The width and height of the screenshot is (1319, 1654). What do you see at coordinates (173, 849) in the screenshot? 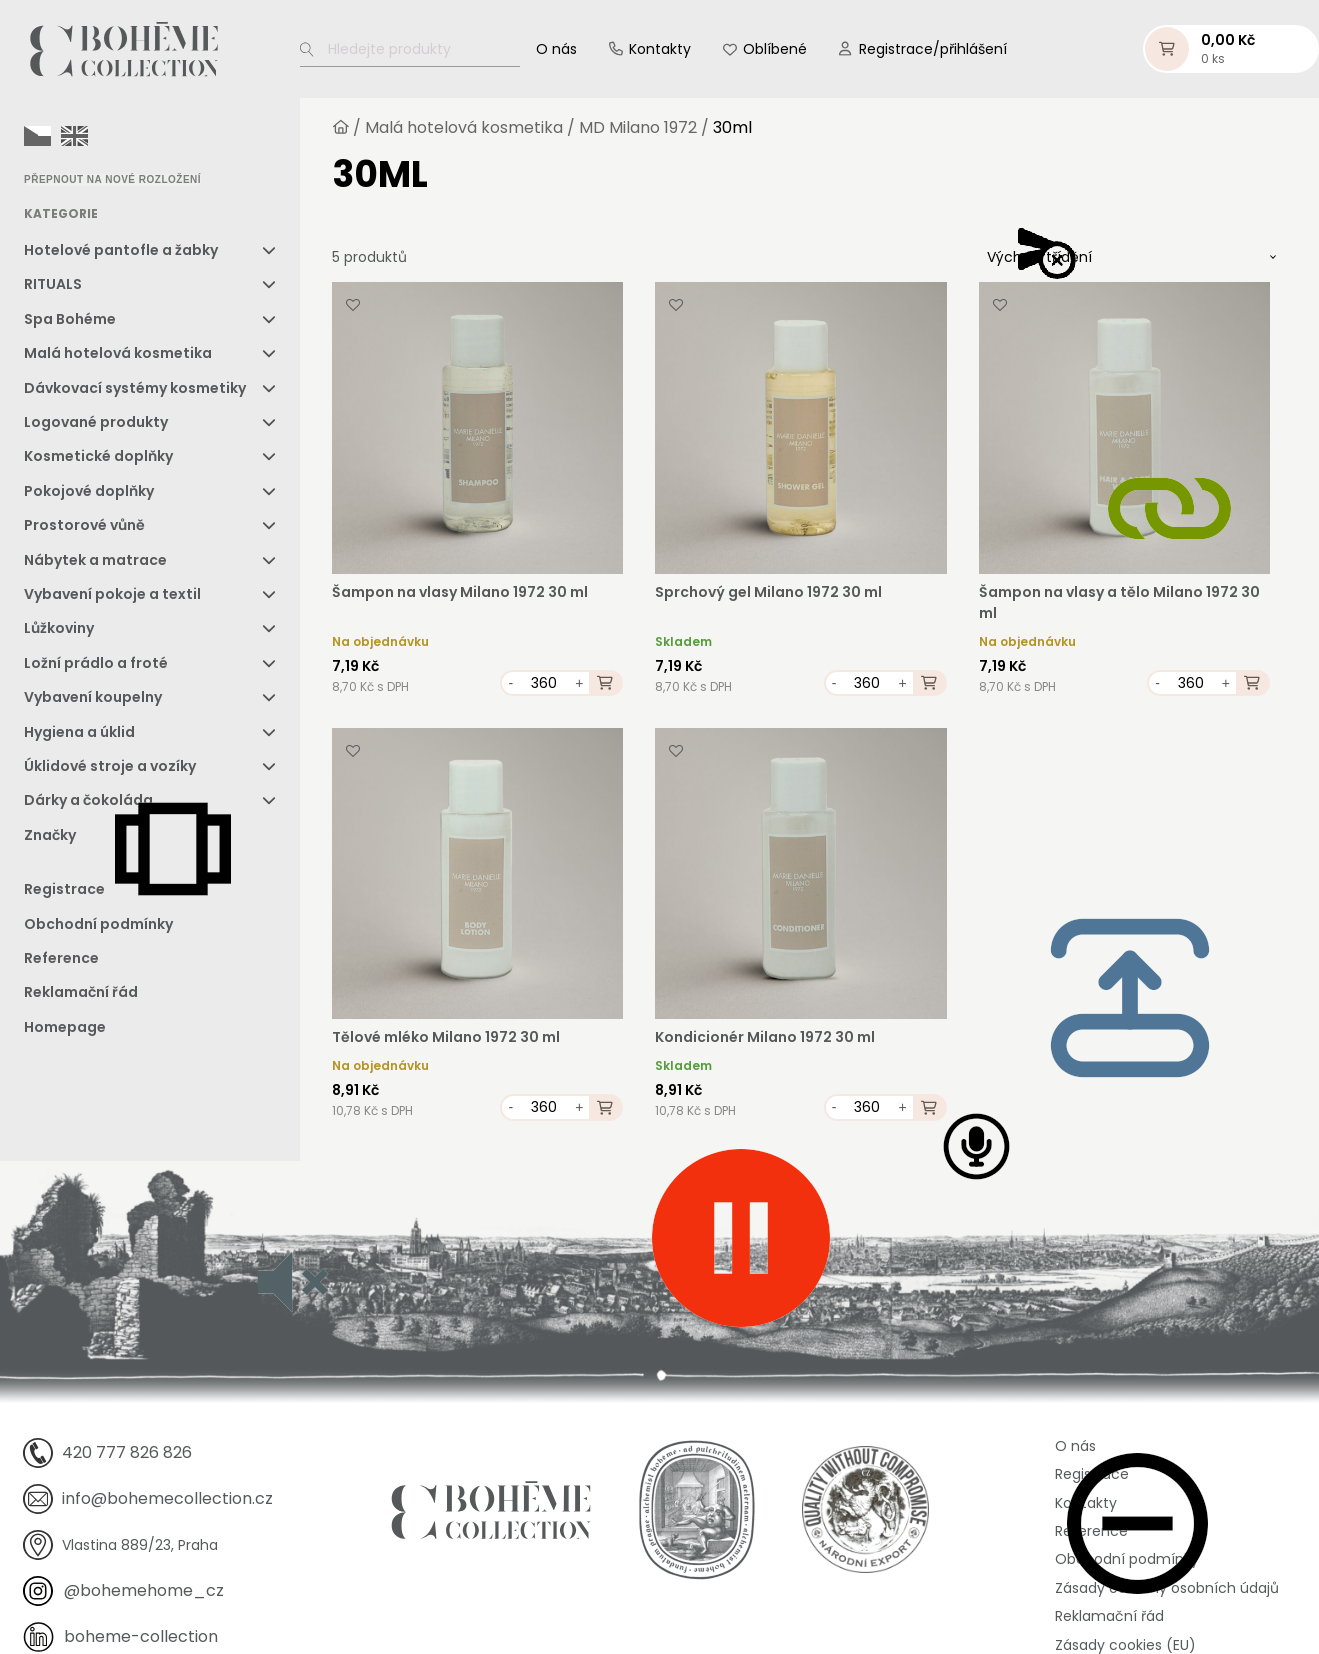
I see `view content in carousel mode` at bounding box center [173, 849].